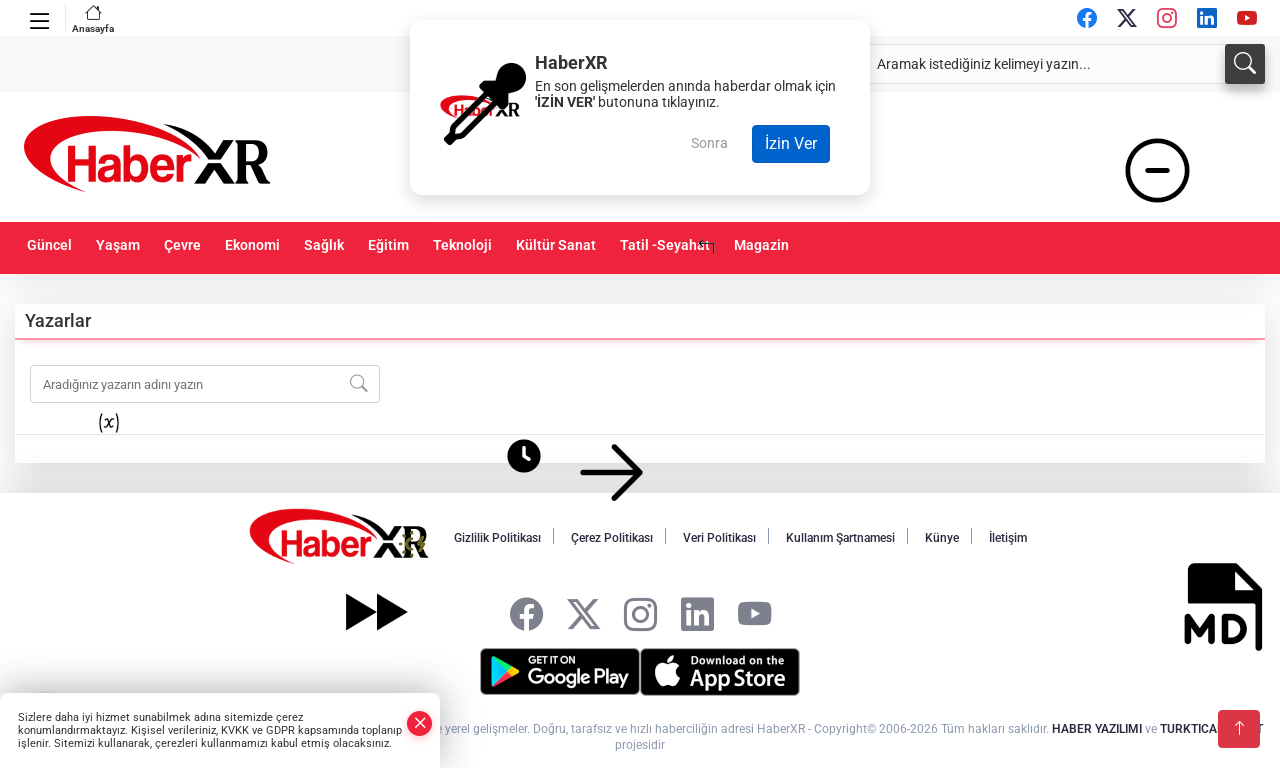 The image size is (1280, 768). I want to click on view time or clock settings, so click(524, 456).